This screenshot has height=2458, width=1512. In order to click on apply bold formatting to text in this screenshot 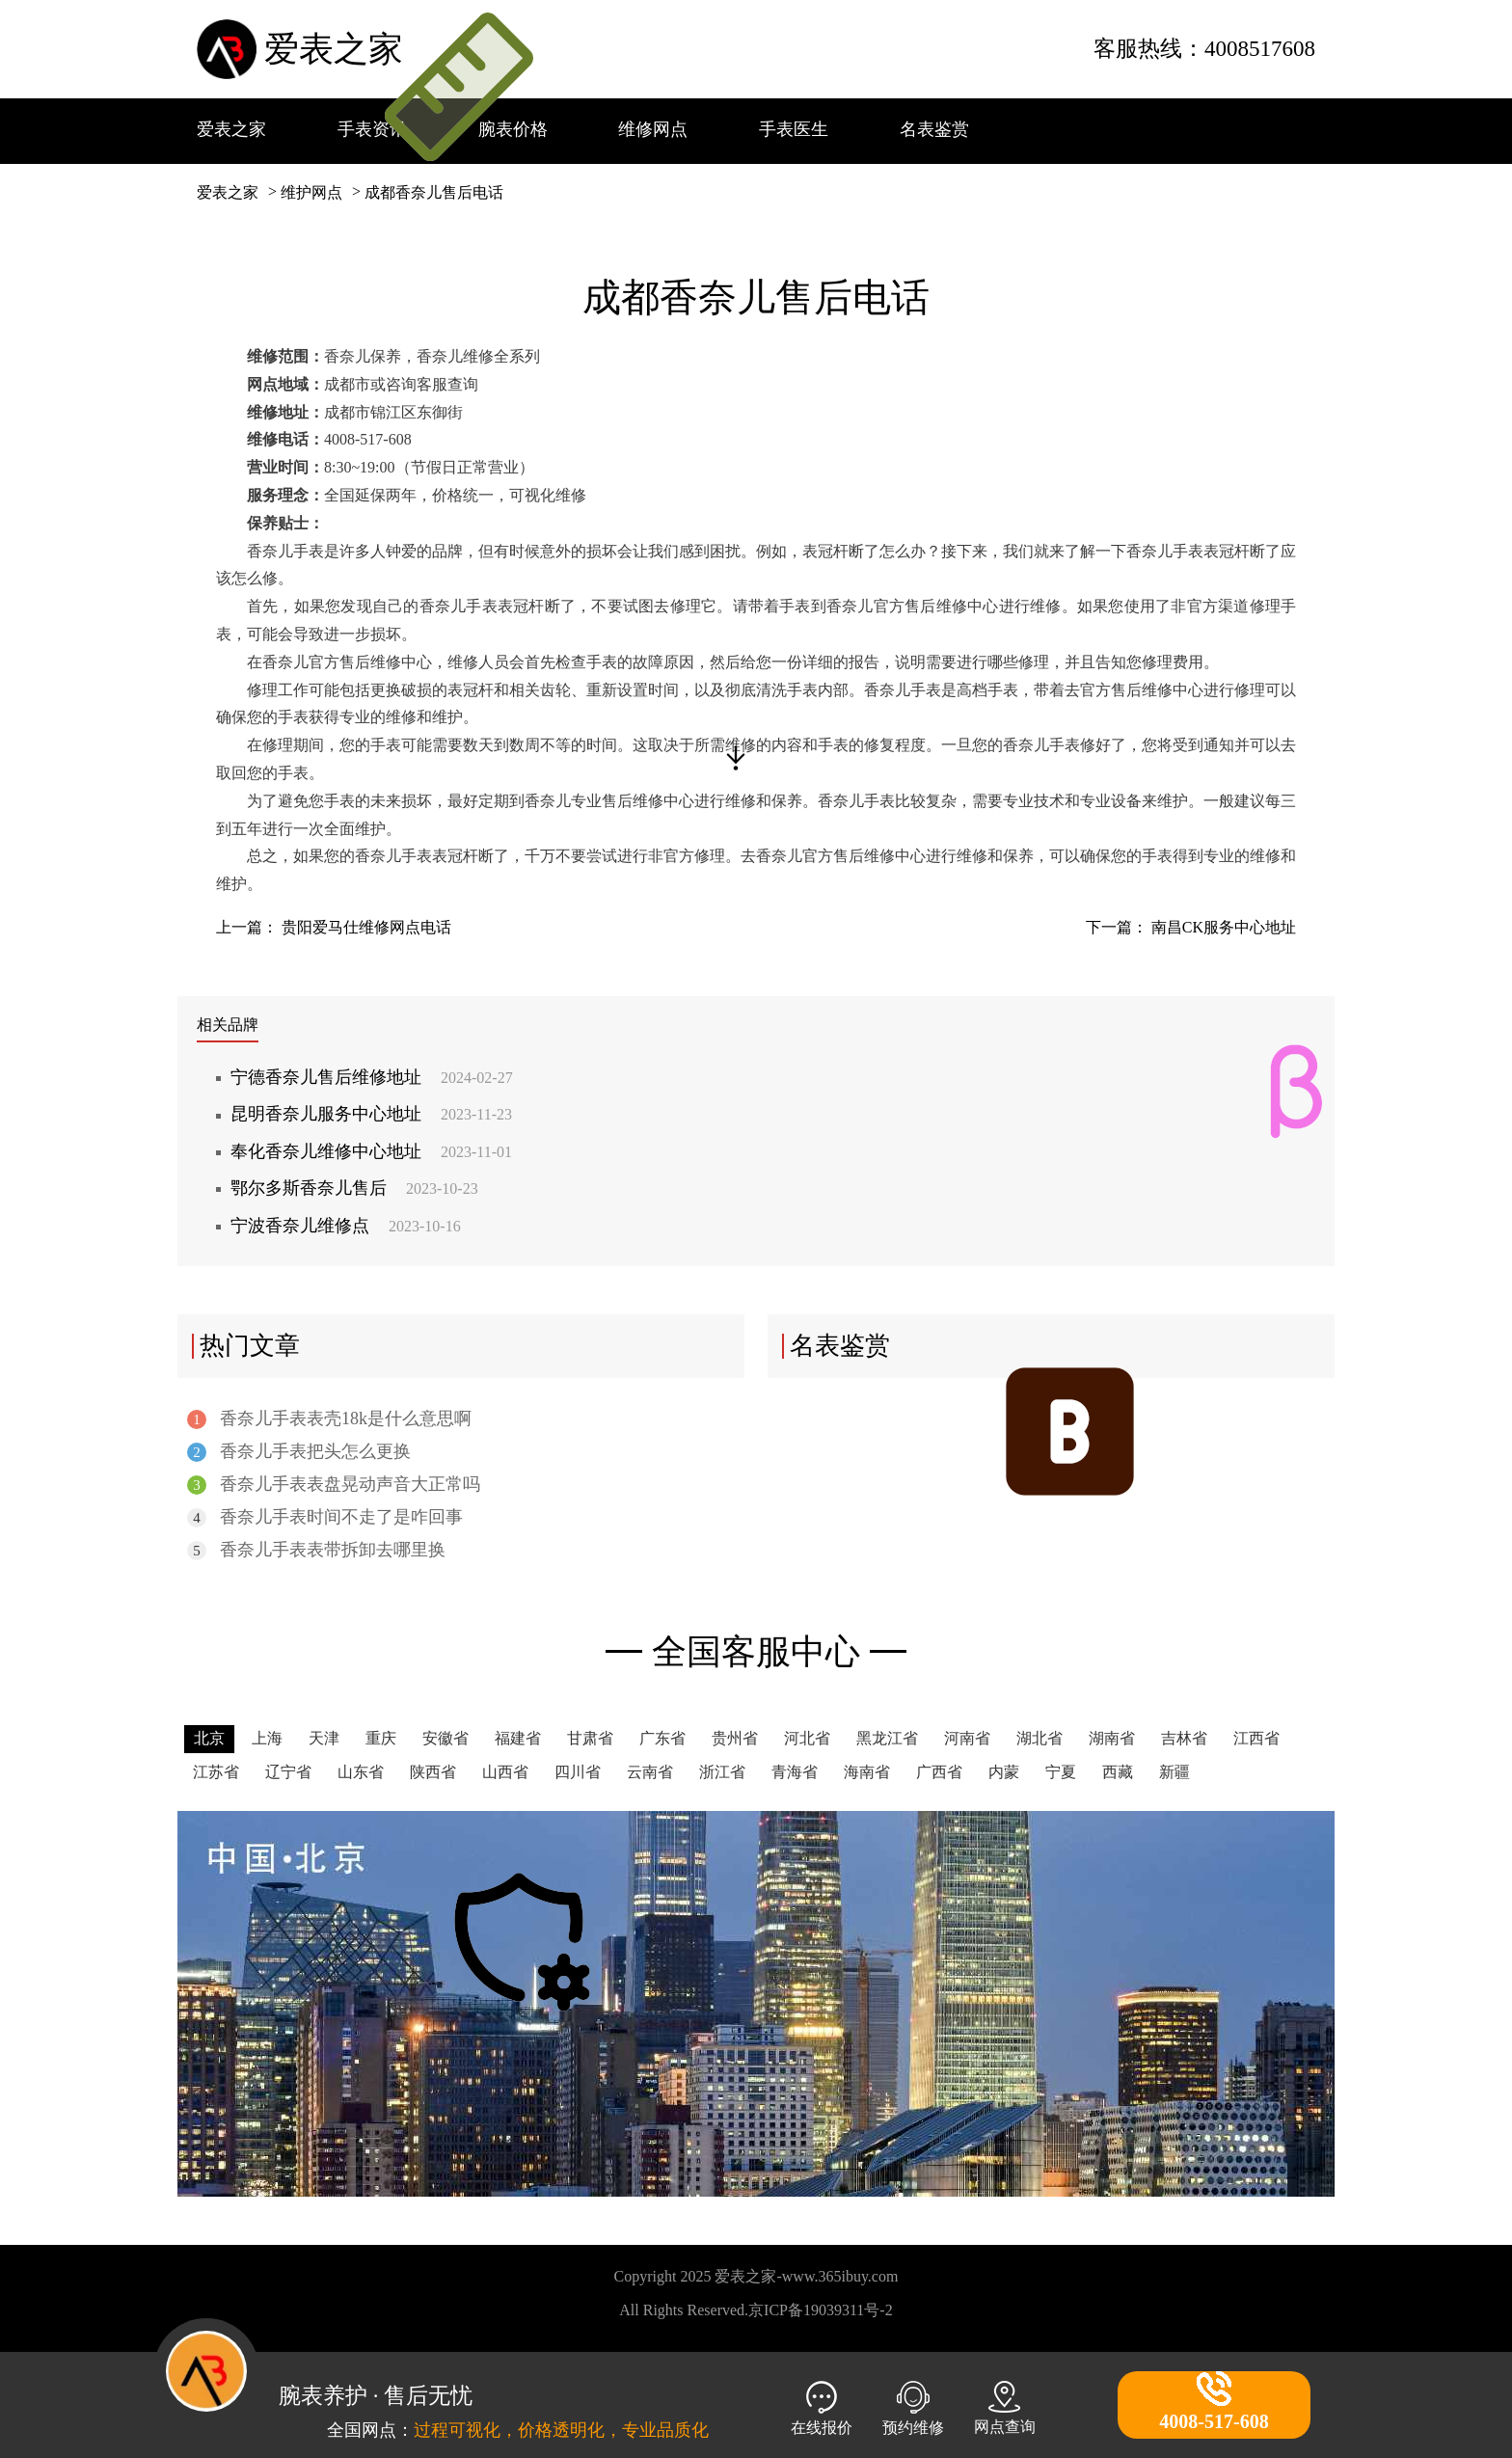, I will do `click(1069, 1431)`.